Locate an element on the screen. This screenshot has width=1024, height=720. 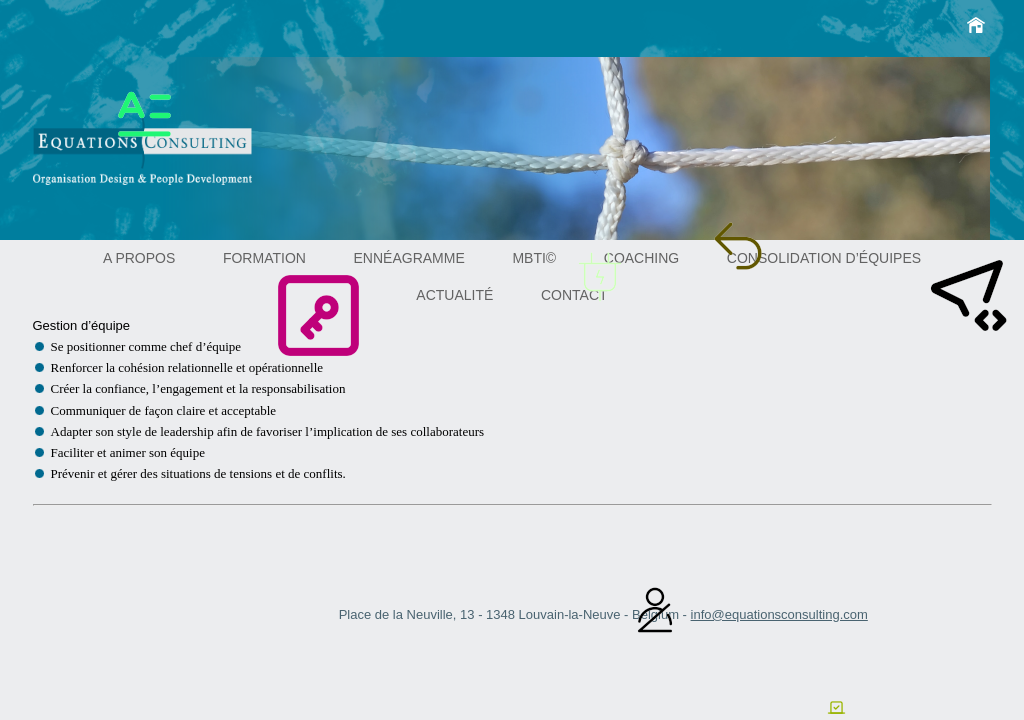
undo the last action is located at coordinates (738, 246).